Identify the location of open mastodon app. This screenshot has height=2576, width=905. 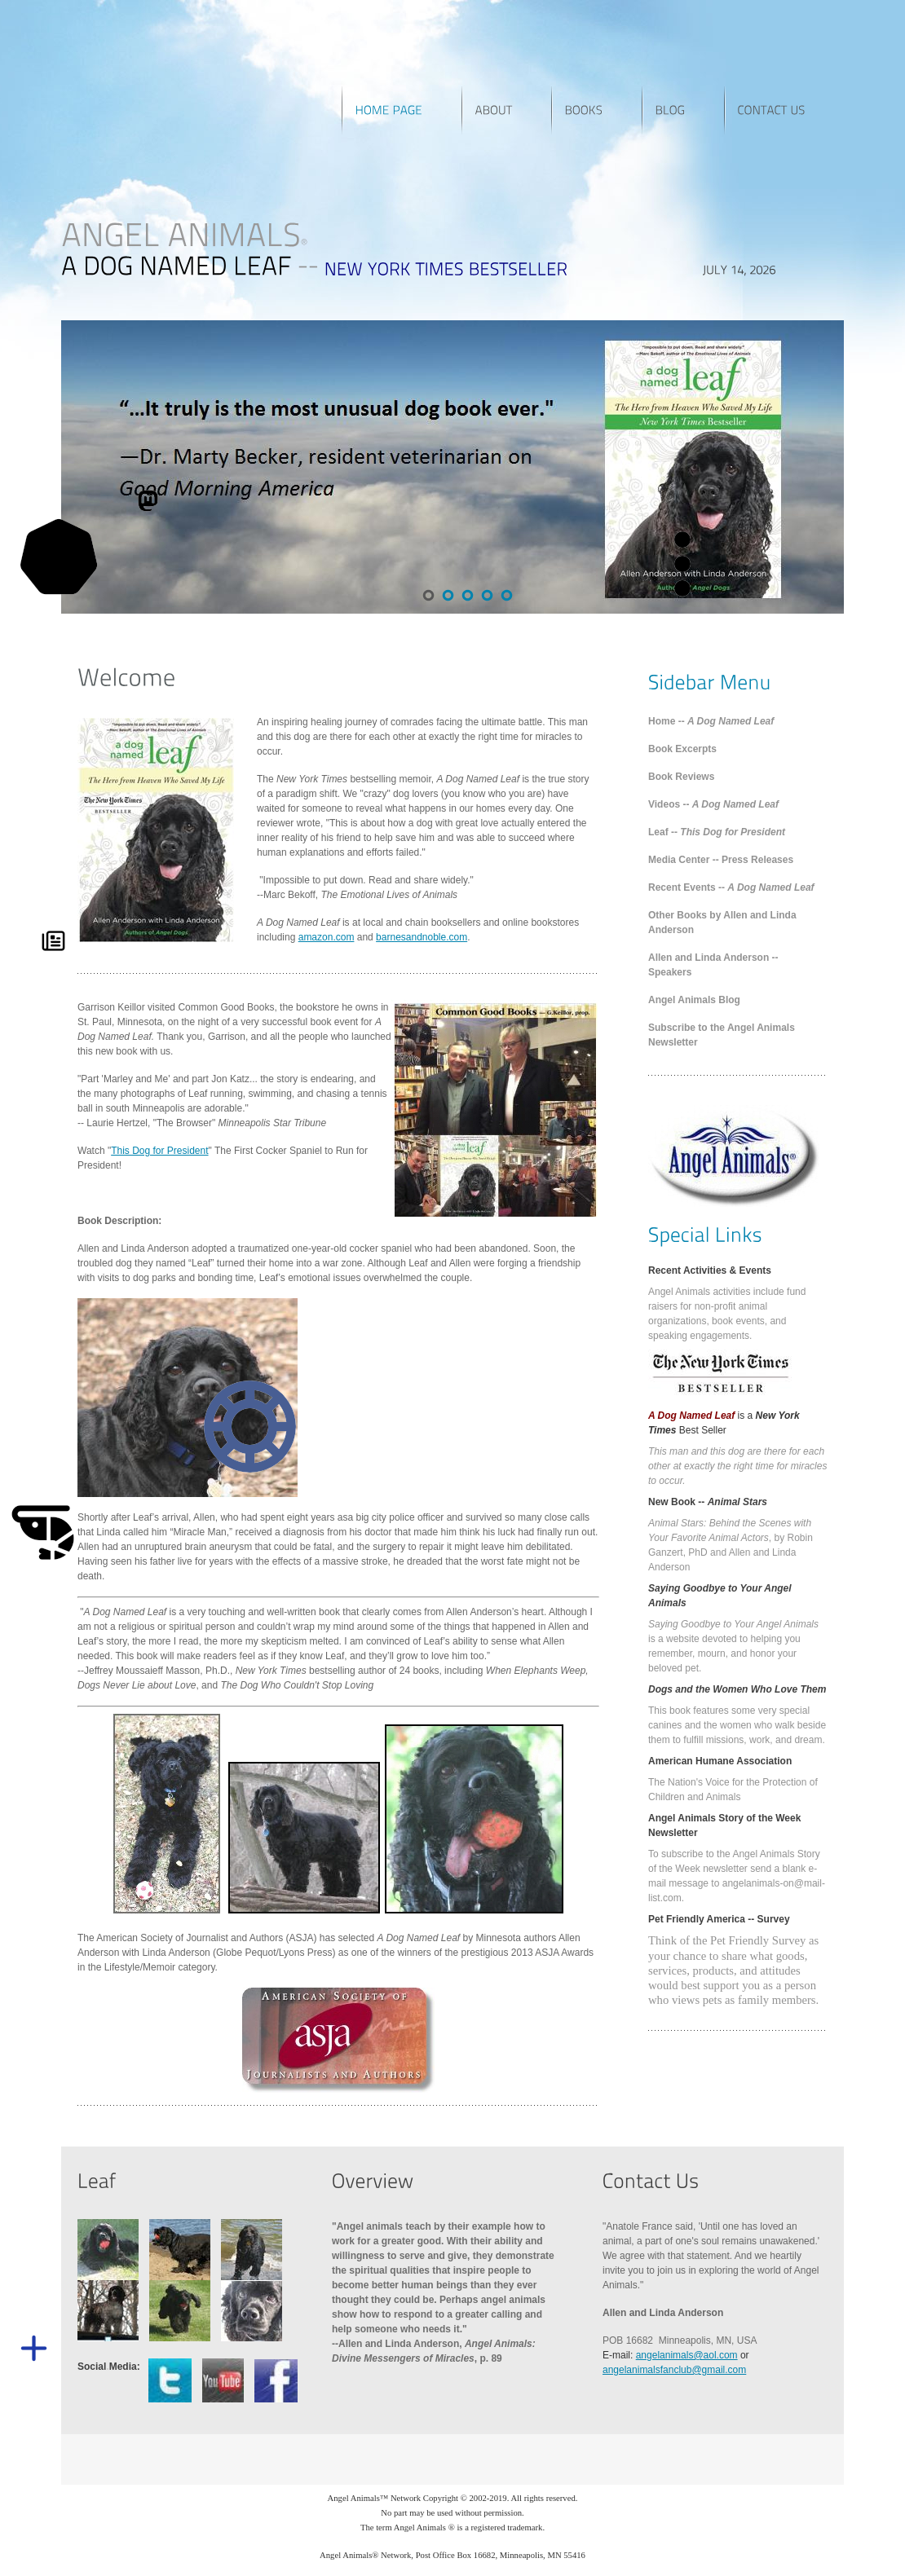
(148, 500).